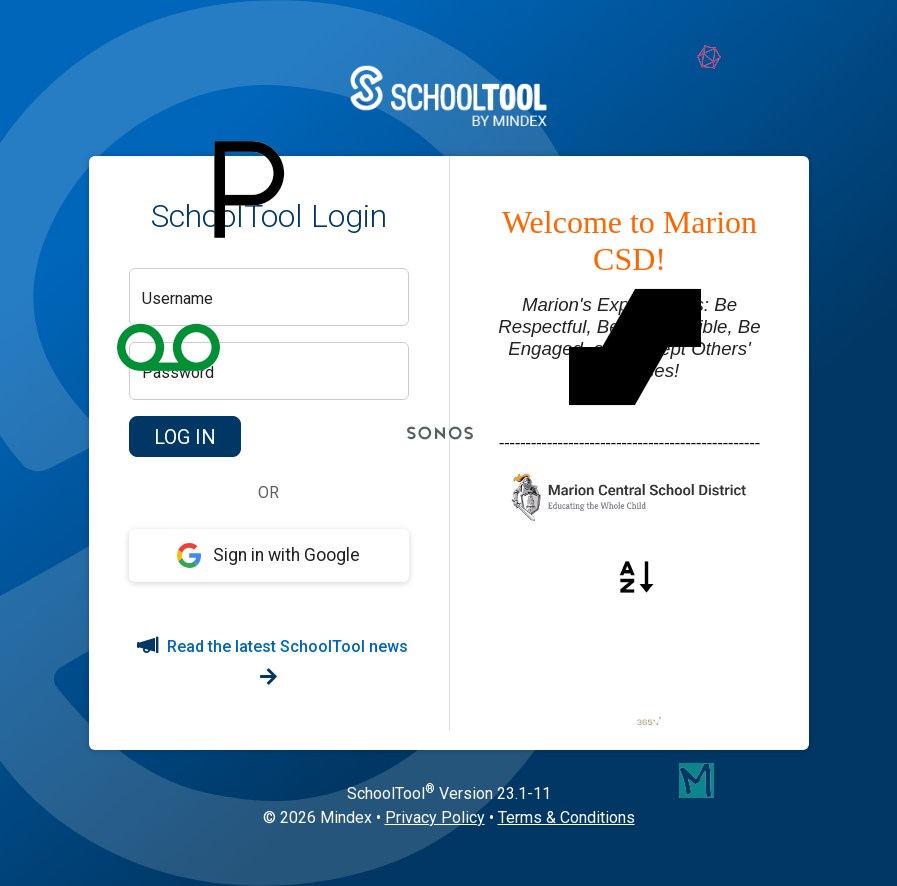 The width and height of the screenshot is (897, 886). Describe the element at coordinates (168, 349) in the screenshot. I see `access voicemail messages` at that location.